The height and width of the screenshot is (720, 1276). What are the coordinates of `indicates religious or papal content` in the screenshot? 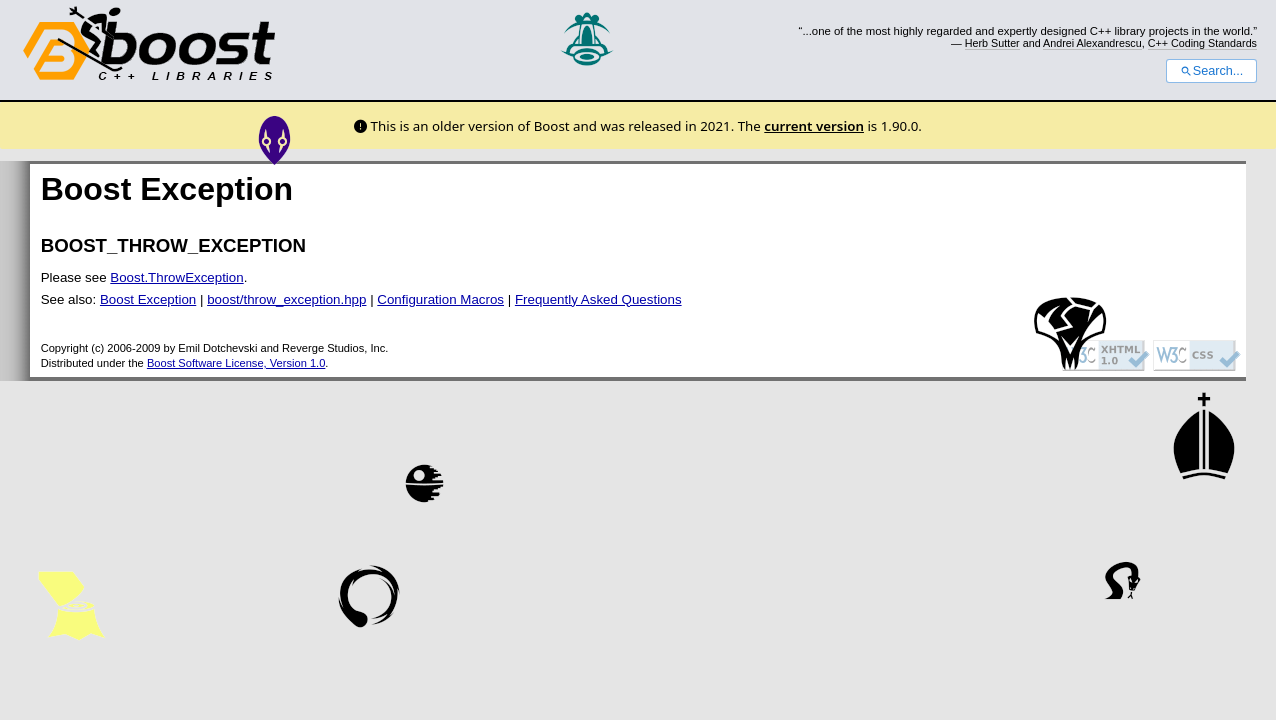 It's located at (1204, 436).